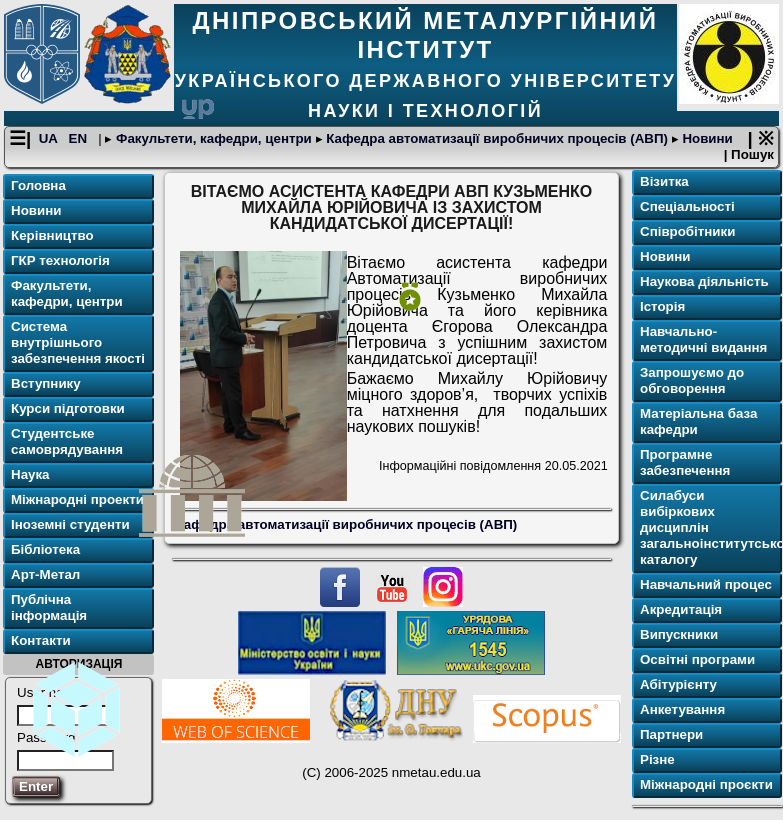 This screenshot has height=820, width=783. I want to click on visit the Uplabs design resources website, so click(198, 109).